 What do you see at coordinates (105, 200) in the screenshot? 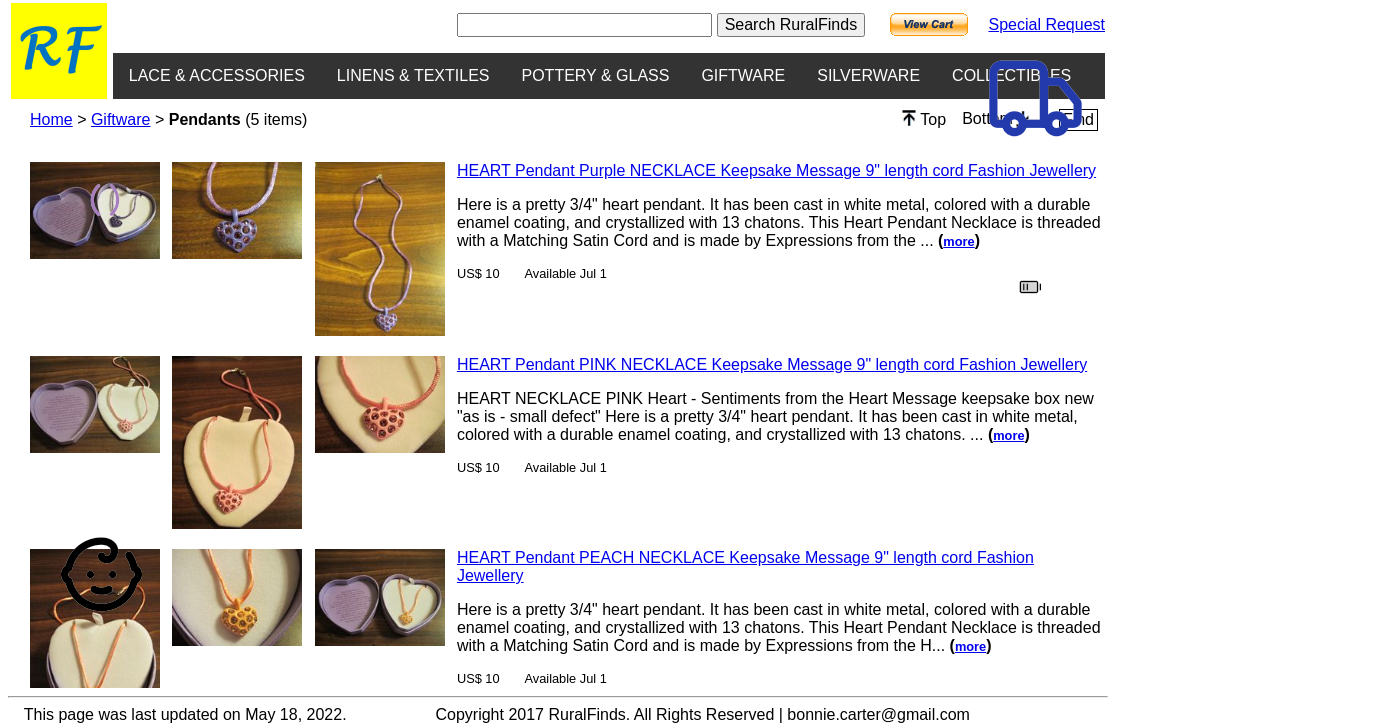
I see `insert parentheses or brackets in text` at bounding box center [105, 200].